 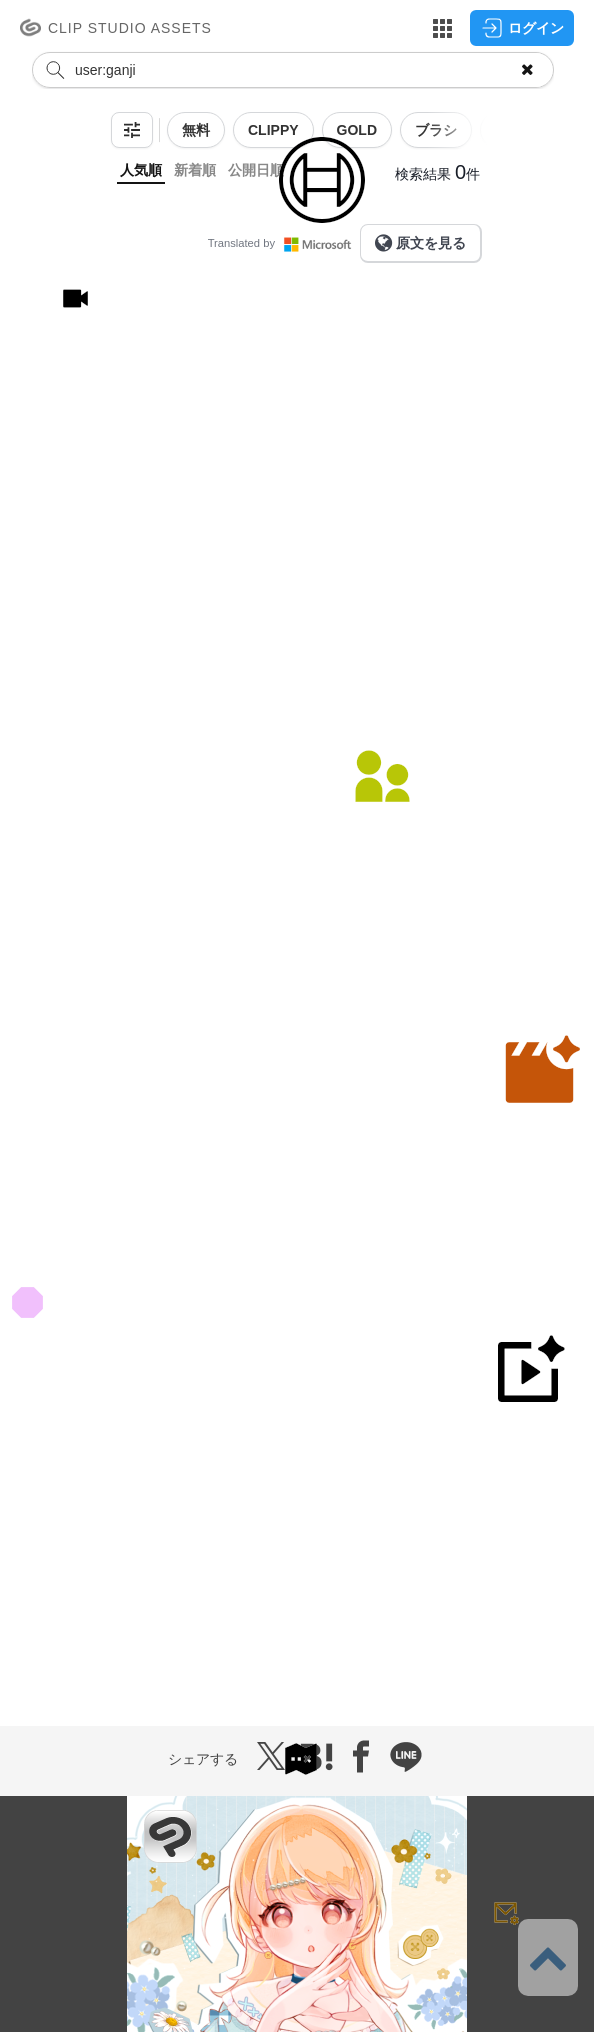 What do you see at coordinates (301, 1759) in the screenshot?
I see `view treasure map or hidden location` at bounding box center [301, 1759].